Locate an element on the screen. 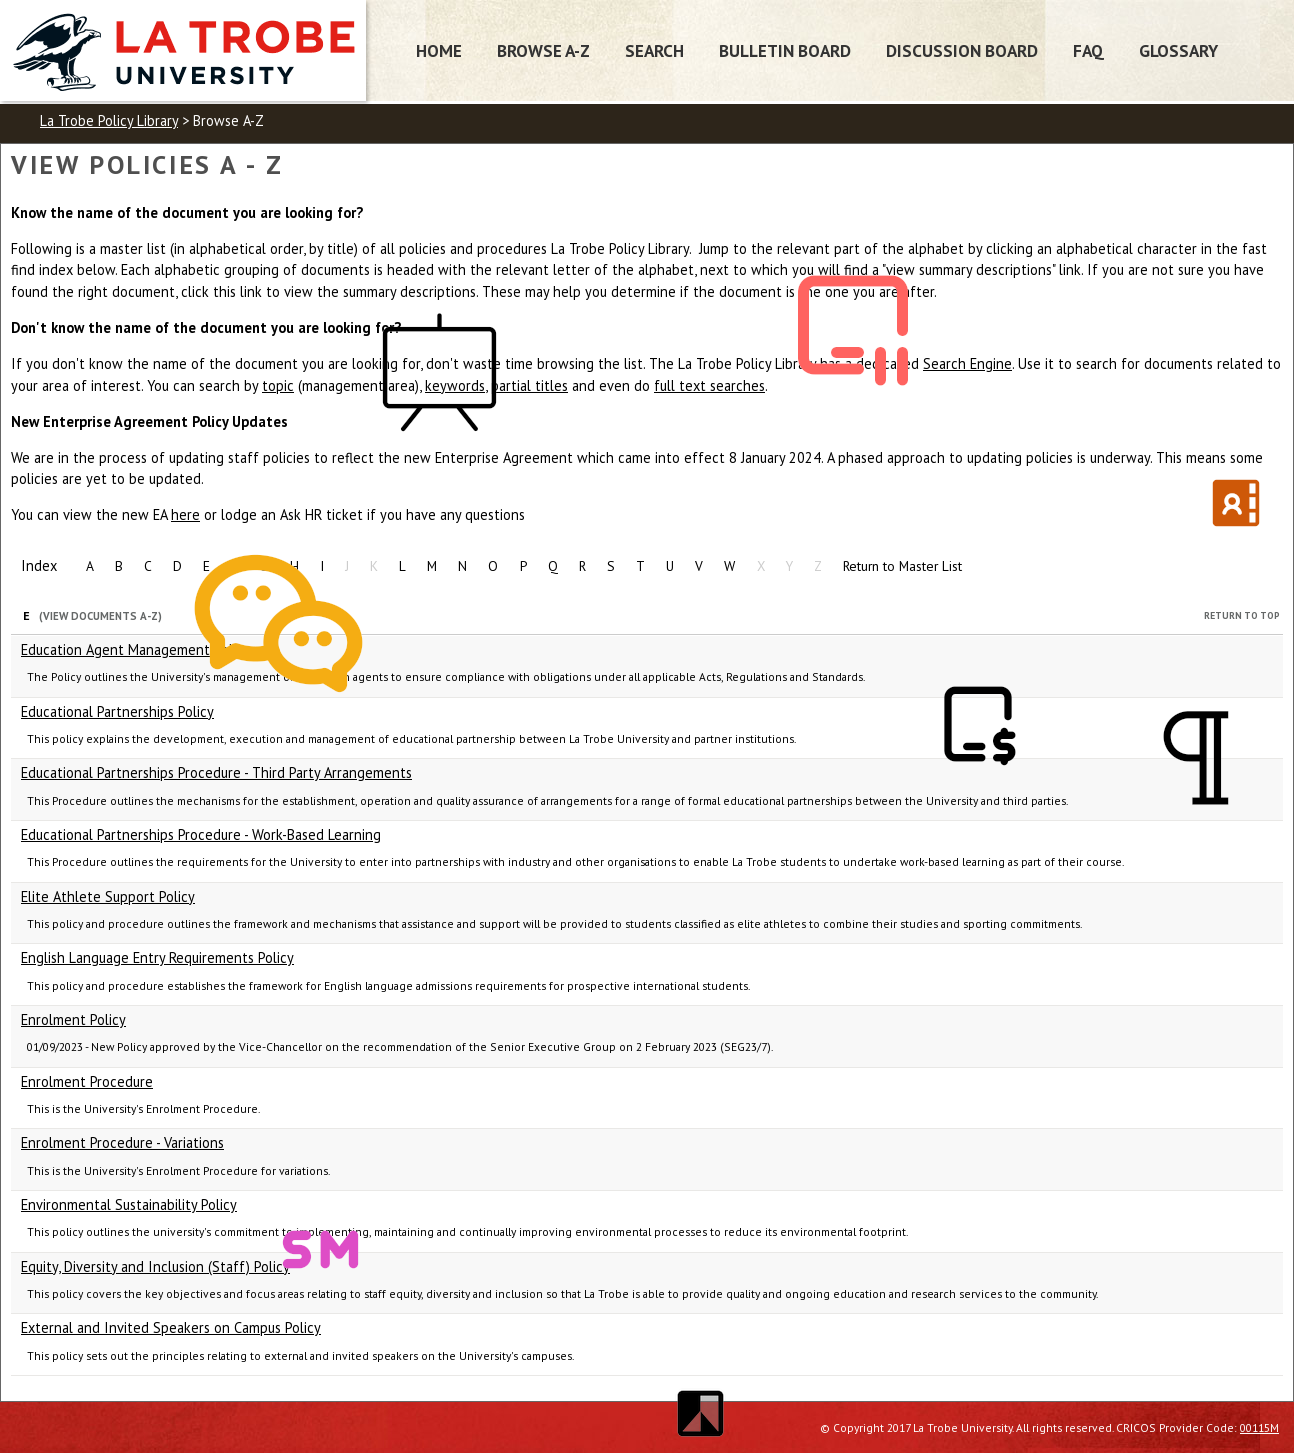  open contacts or address book is located at coordinates (1236, 503).